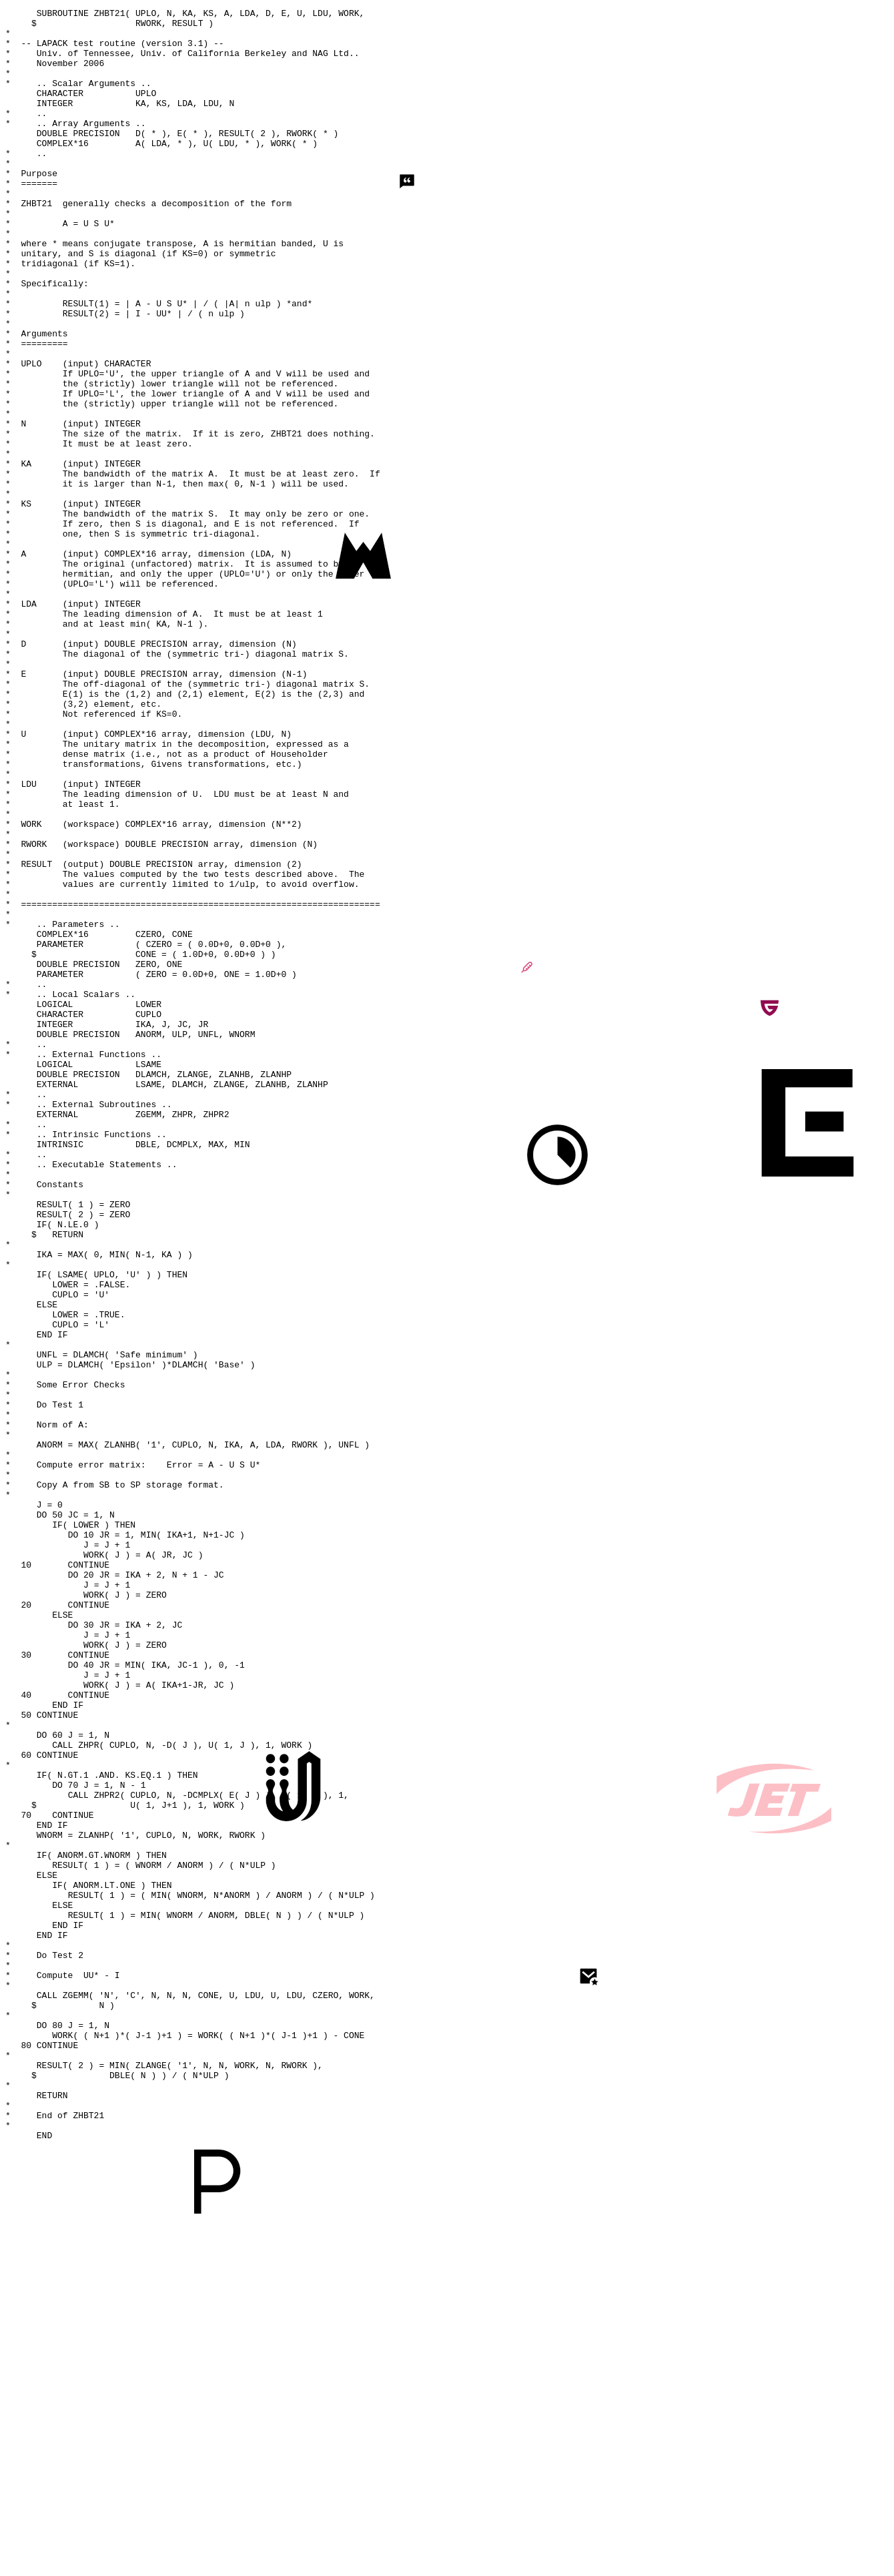  I want to click on visit UserVoice customer feedback platform, so click(293, 1786).